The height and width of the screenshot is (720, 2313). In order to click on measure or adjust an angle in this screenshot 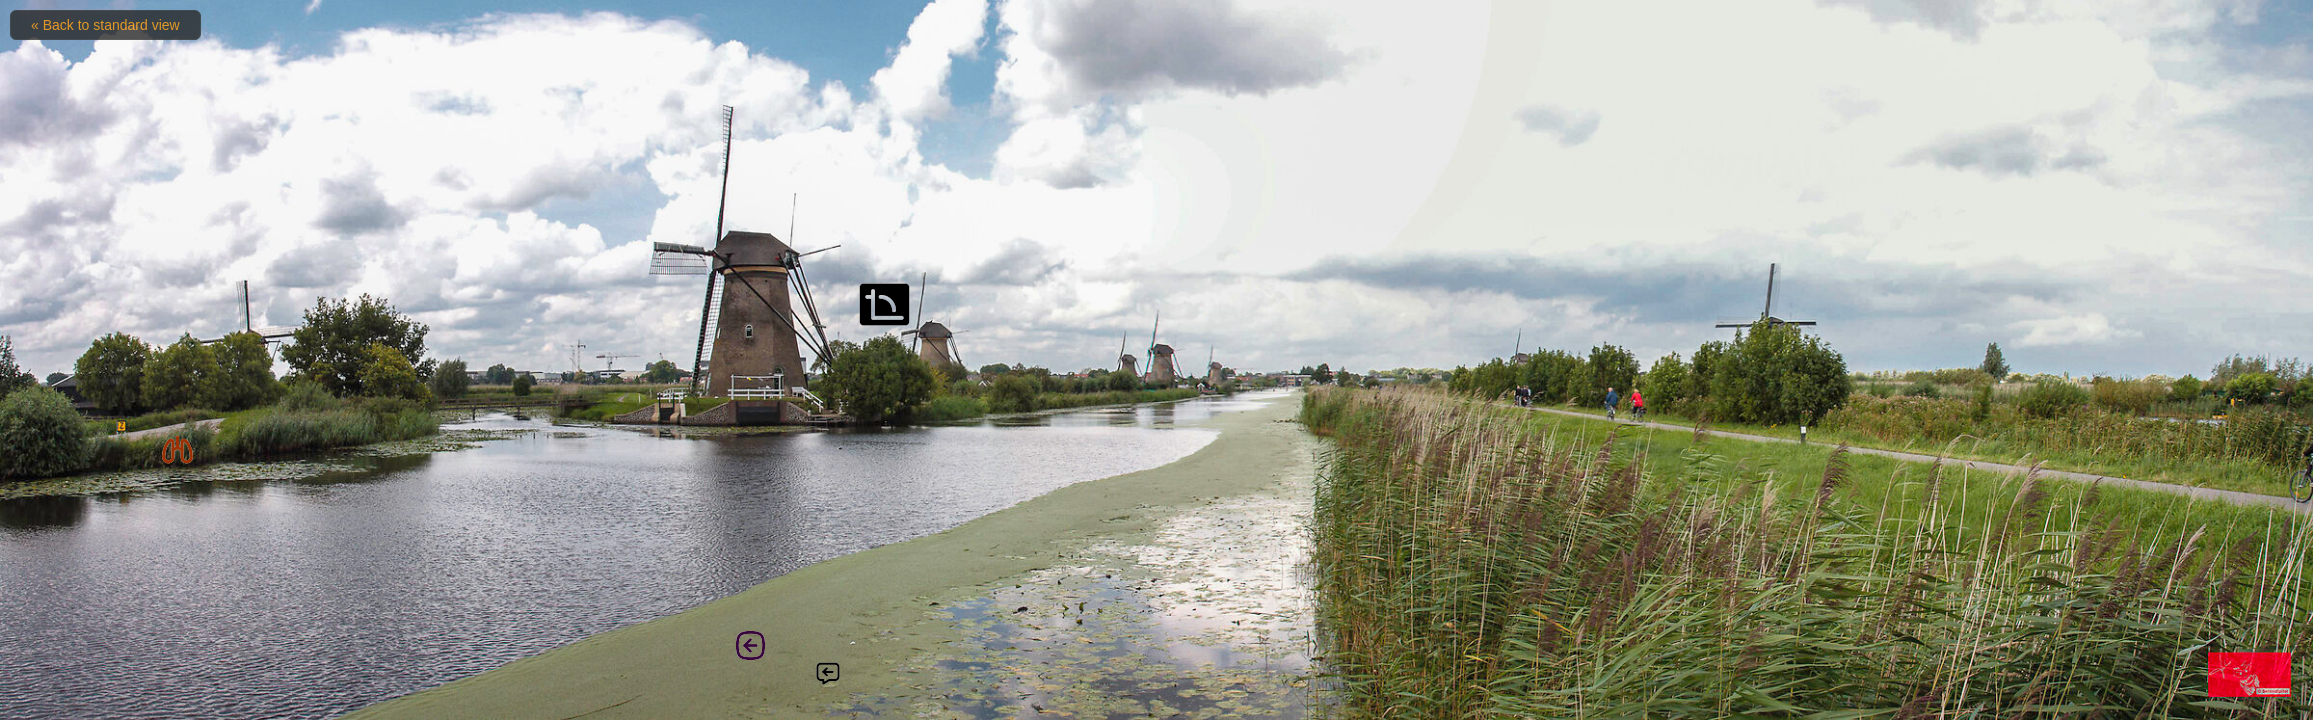, I will do `click(884, 304)`.